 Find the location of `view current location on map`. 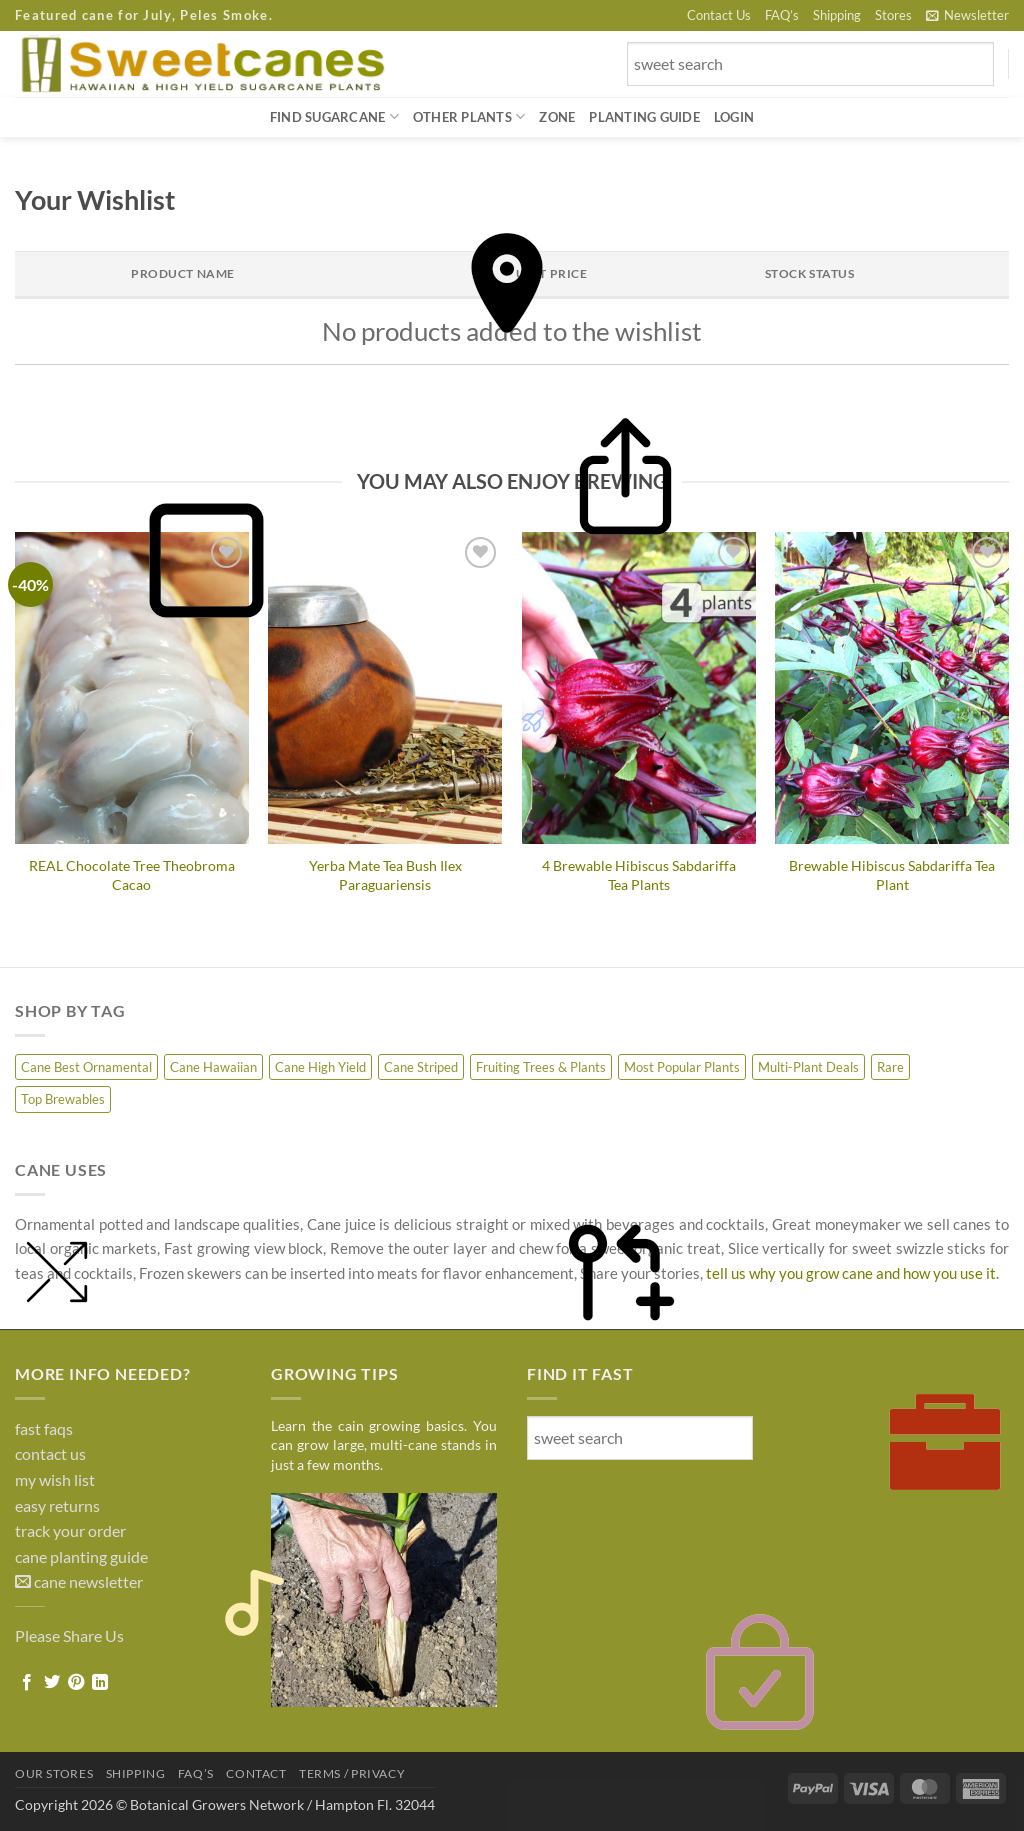

view current location on map is located at coordinates (507, 283).